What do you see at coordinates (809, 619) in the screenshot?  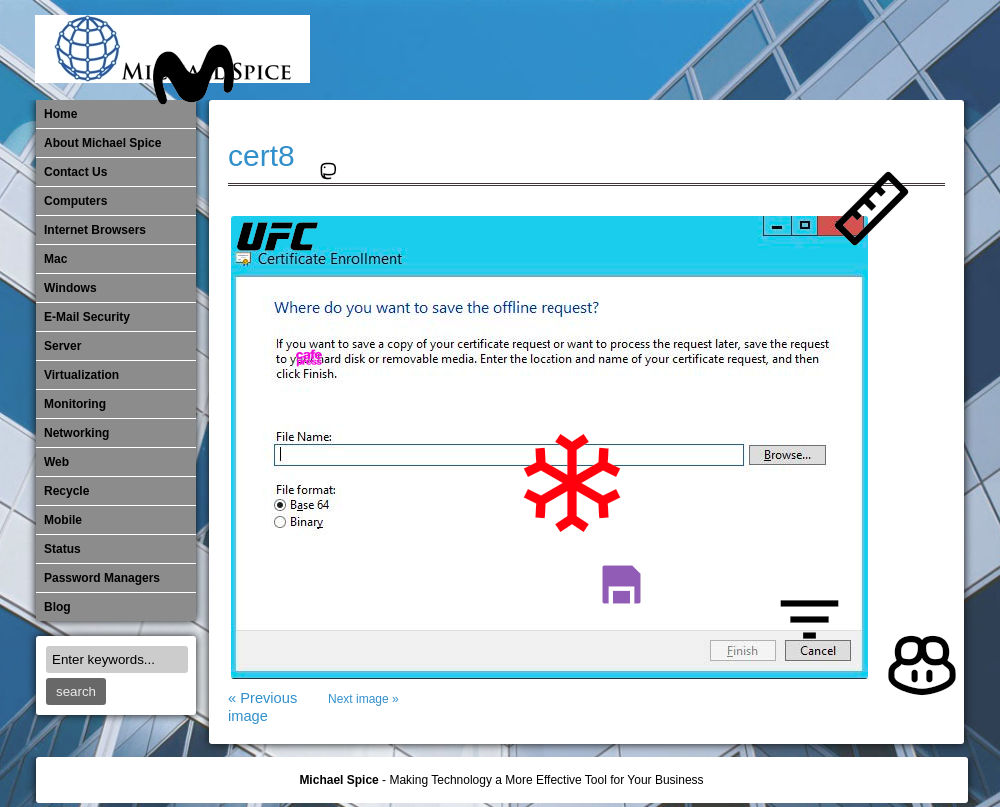 I see `filter or sort list items` at bounding box center [809, 619].